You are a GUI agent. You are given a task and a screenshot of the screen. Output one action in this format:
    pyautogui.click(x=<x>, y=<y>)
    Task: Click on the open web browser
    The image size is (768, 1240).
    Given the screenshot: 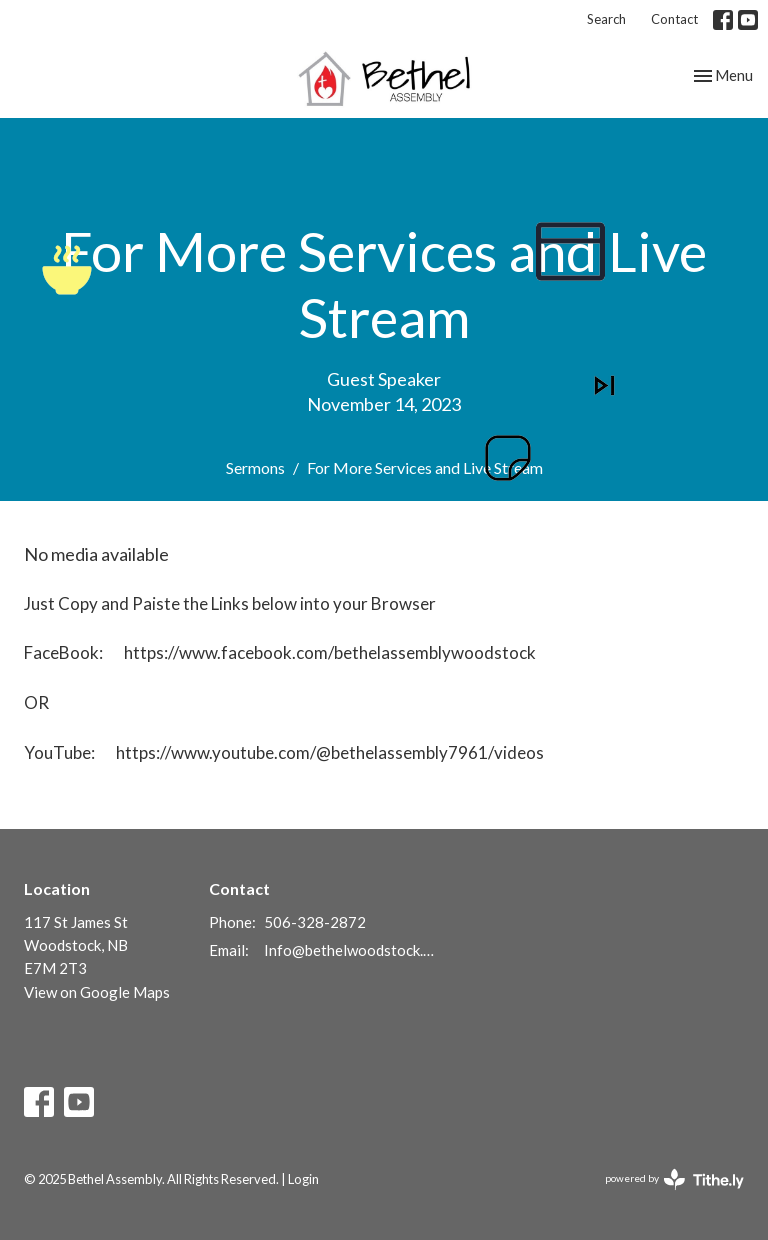 What is the action you would take?
    pyautogui.click(x=570, y=251)
    